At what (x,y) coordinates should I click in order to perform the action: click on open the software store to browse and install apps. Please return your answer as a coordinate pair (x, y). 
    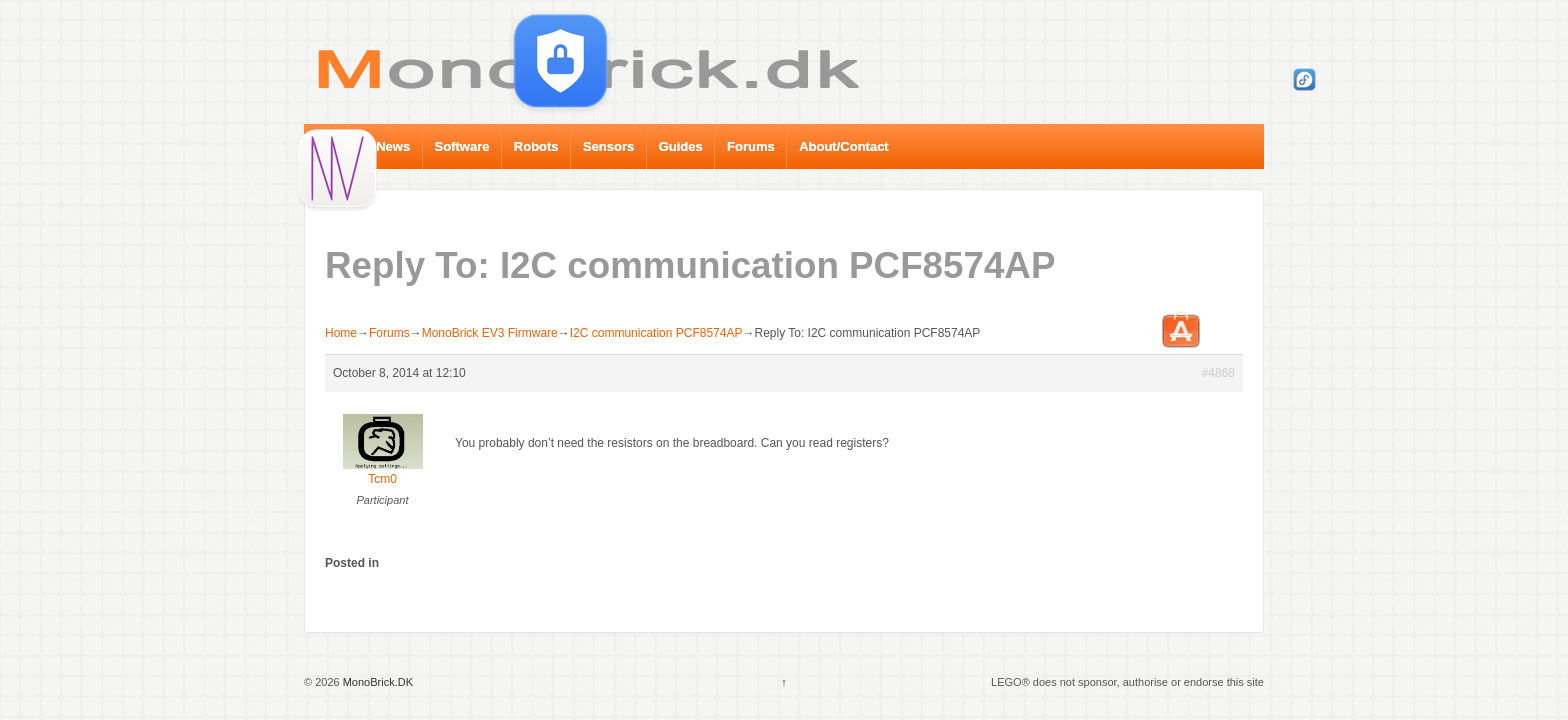
    Looking at the image, I should click on (1181, 331).